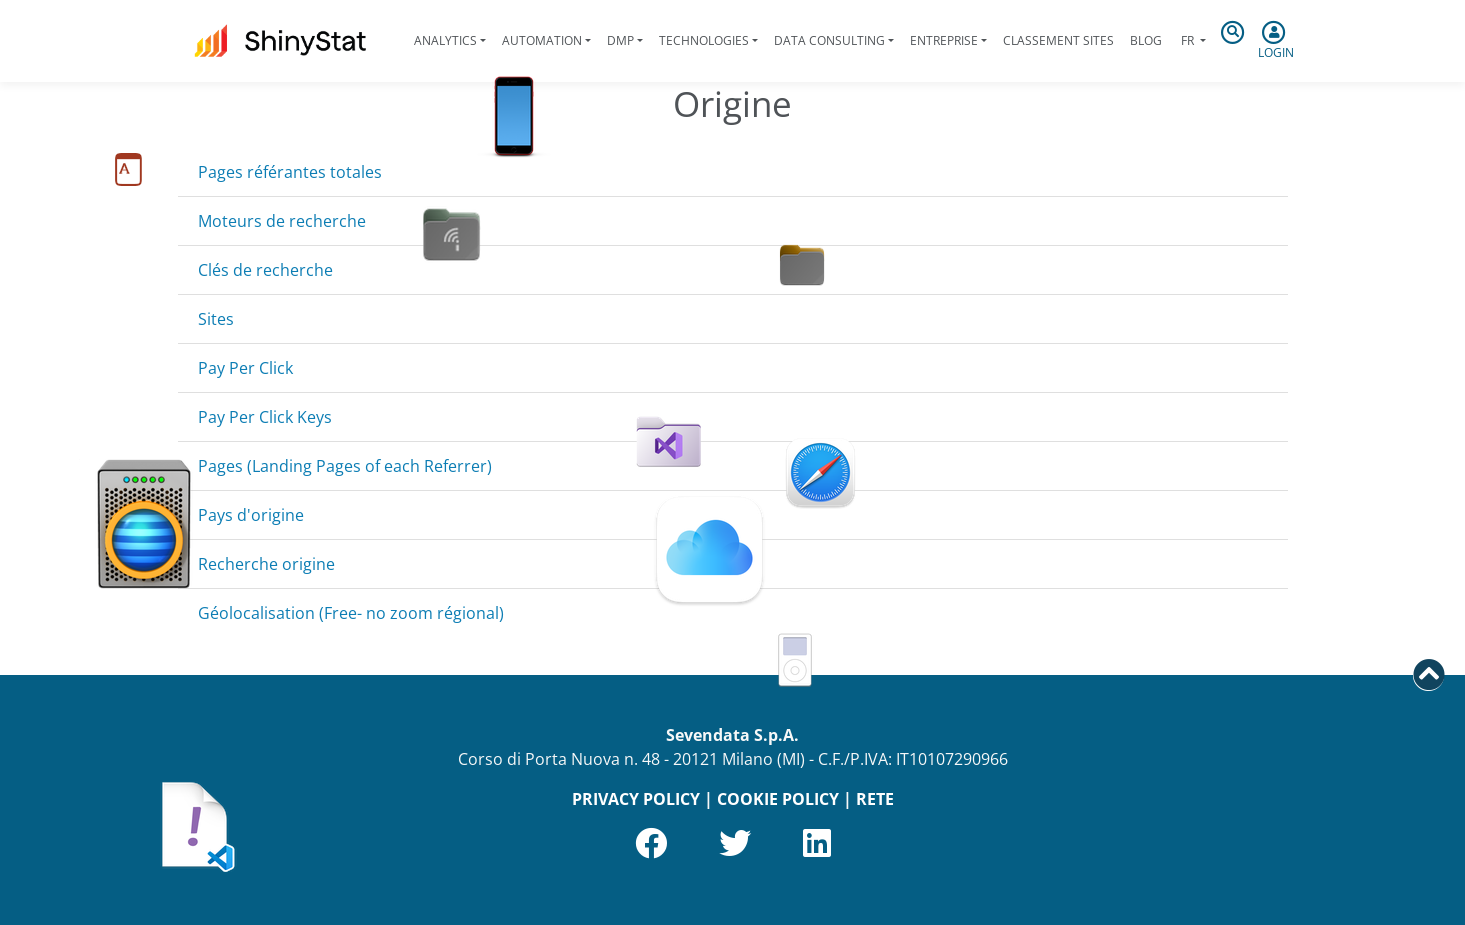 Image resolution: width=1465 pixels, height=925 pixels. I want to click on access RAID 0 storage configuration, so click(144, 524).